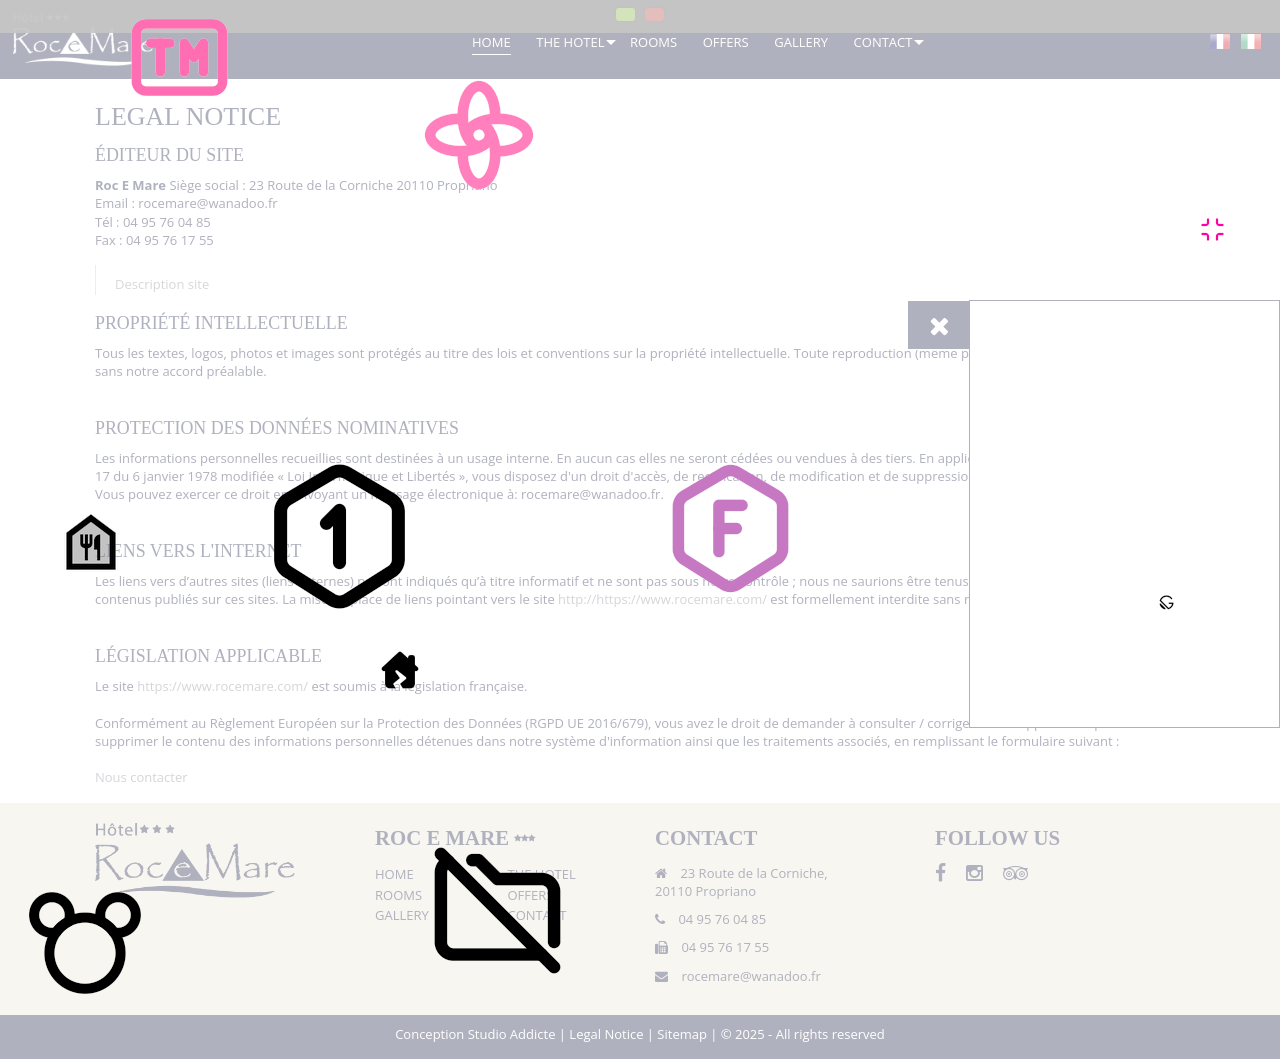  I want to click on find nearby food banks or food assistance locations, so click(91, 542).